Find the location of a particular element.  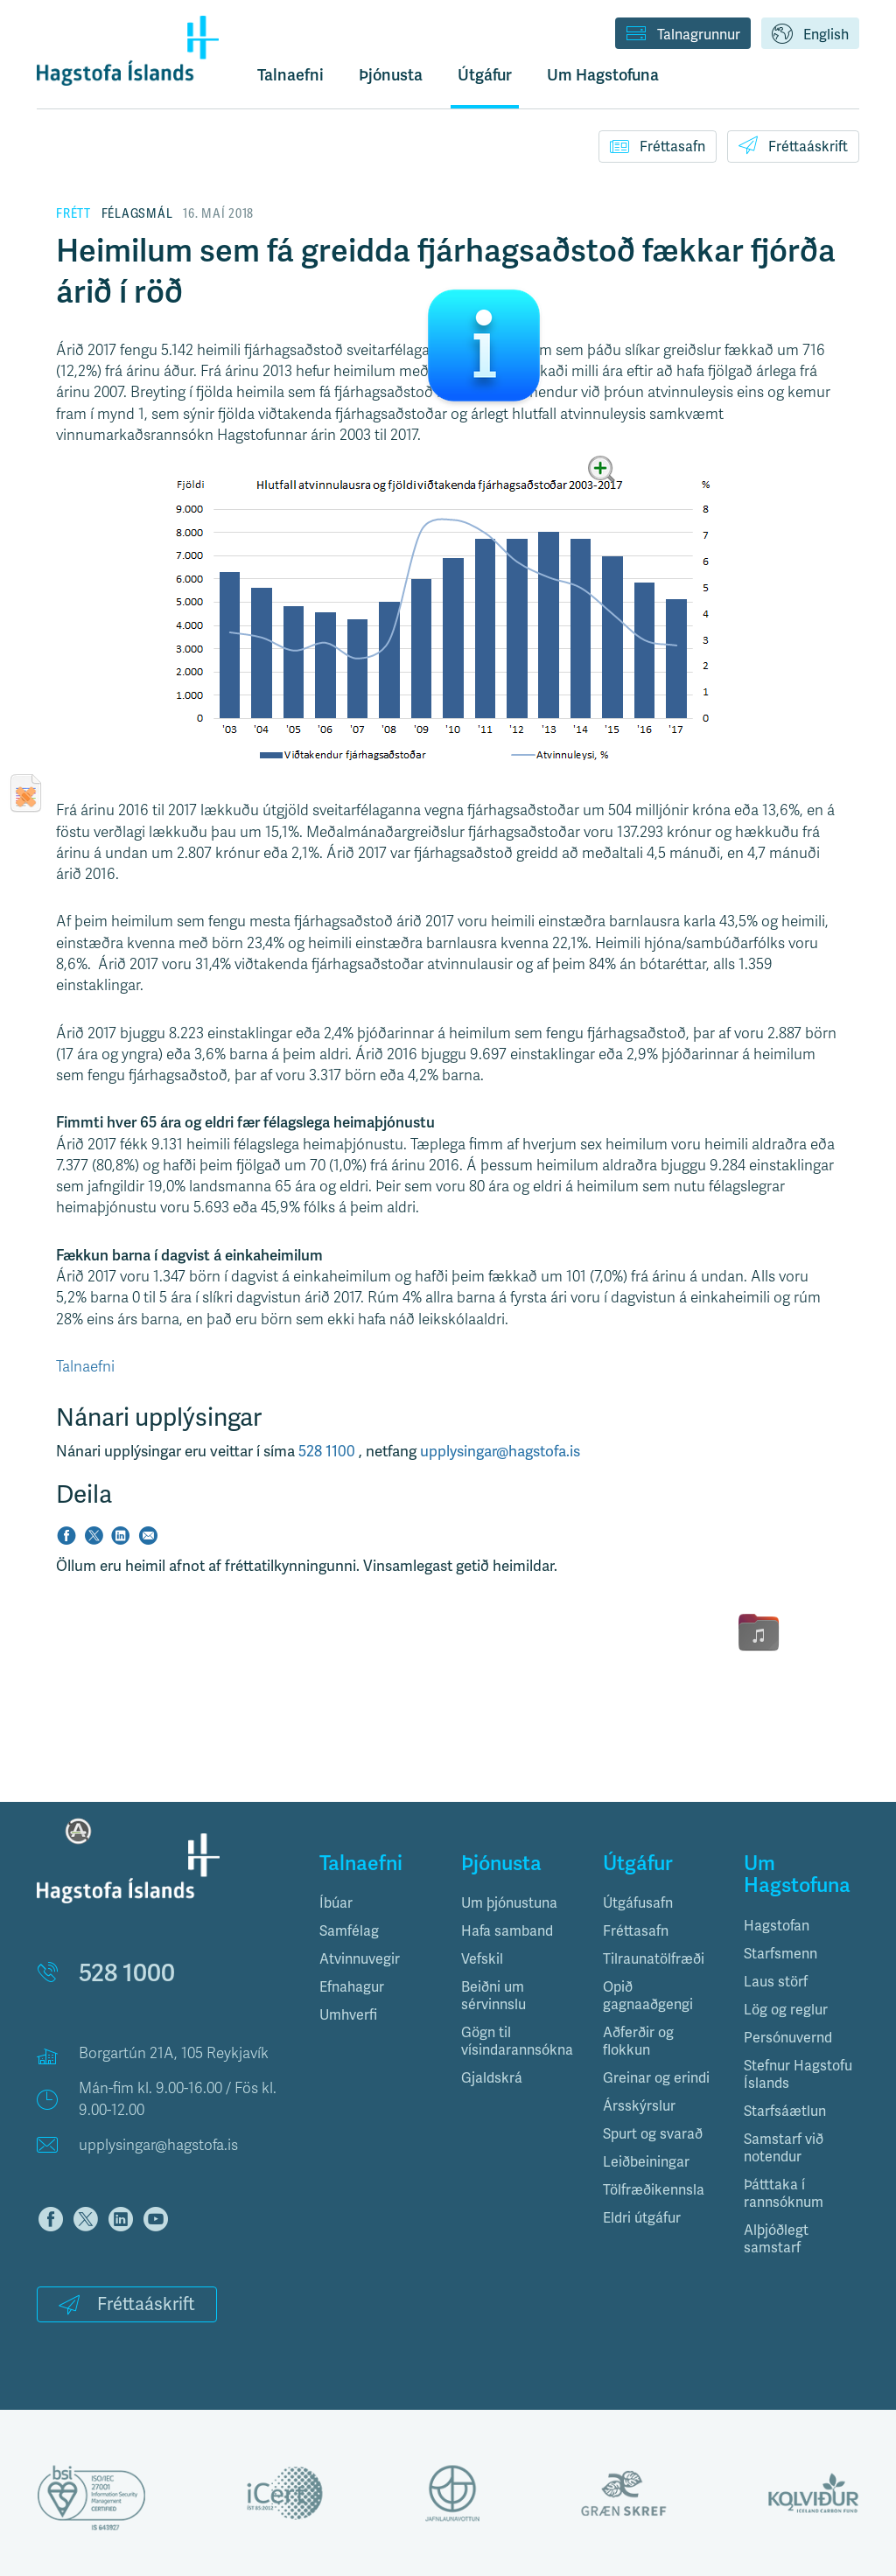

open ibus input method settings is located at coordinates (484, 346).